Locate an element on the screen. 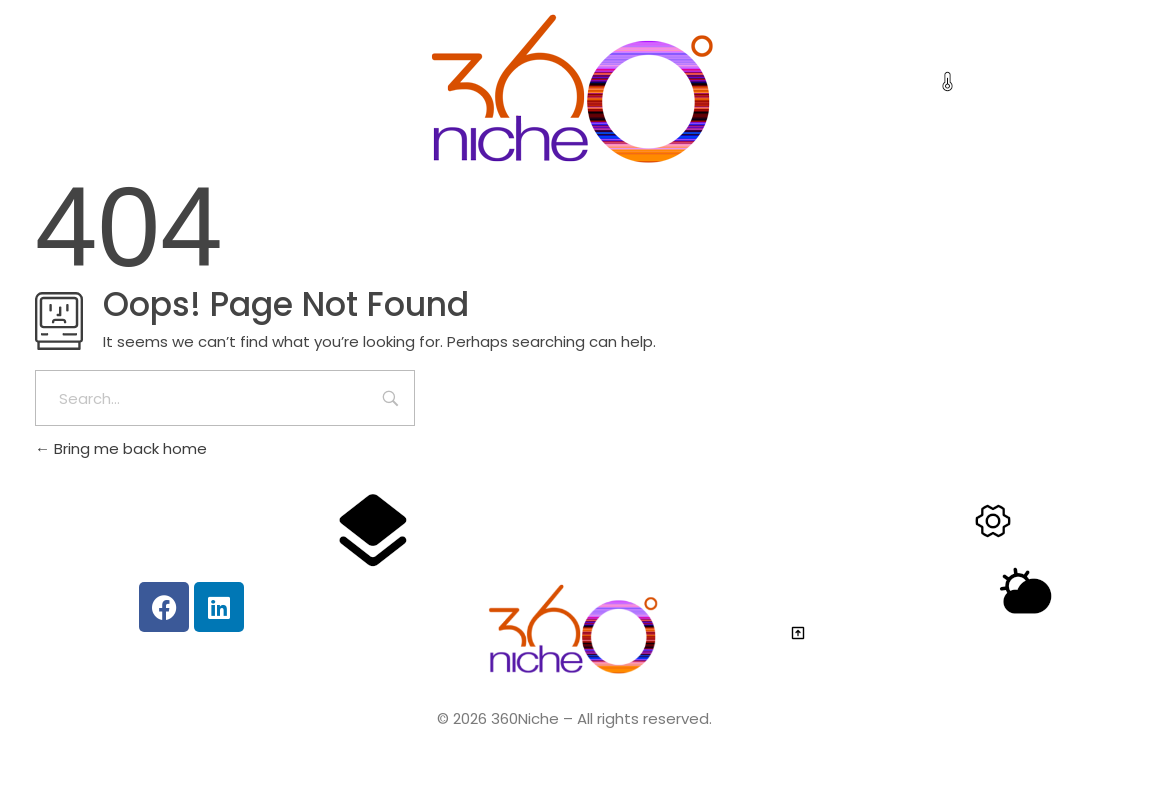  view current temperature reading is located at coordinates (947, 81).